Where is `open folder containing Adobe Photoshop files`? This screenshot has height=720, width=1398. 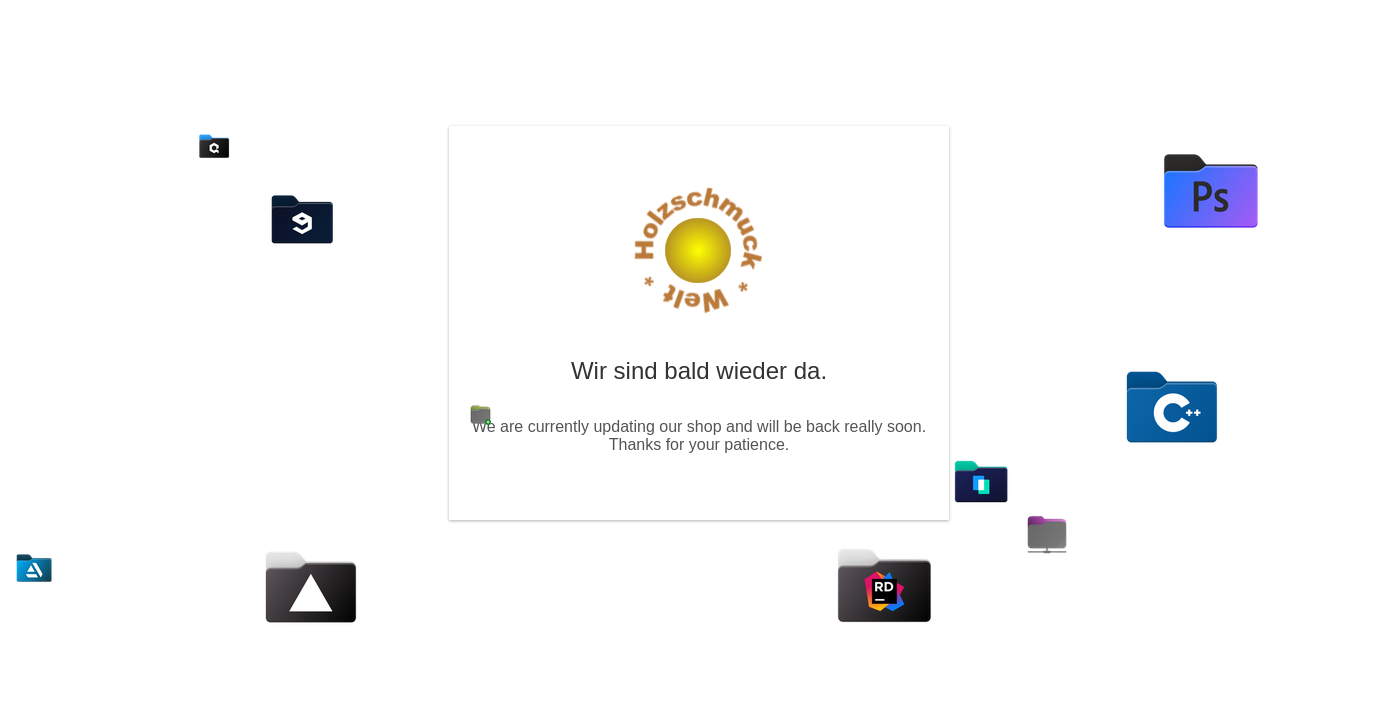
open folder containing Adobe Photoshop files is located at coordinates (1210, 193).